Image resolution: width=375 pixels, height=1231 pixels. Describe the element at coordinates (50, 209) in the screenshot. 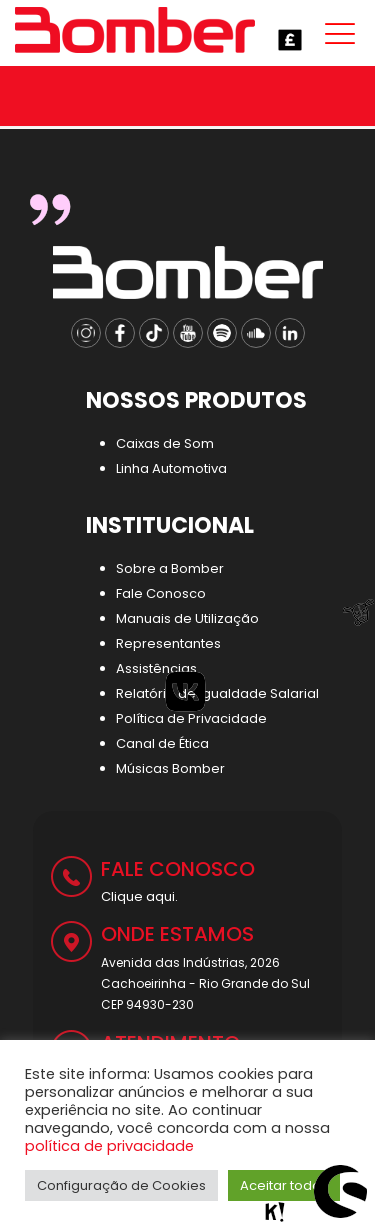

I see `insert a closing quotation mark` at that location.